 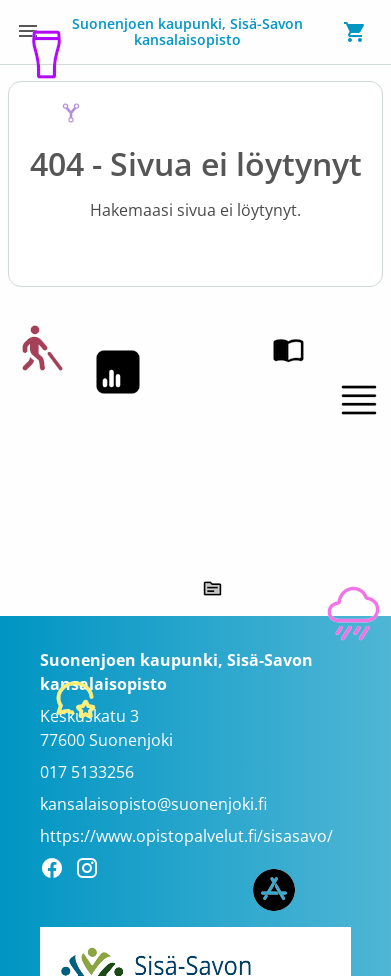 I want to click on align content to bottom-left corner, so click(x=118, y=372).